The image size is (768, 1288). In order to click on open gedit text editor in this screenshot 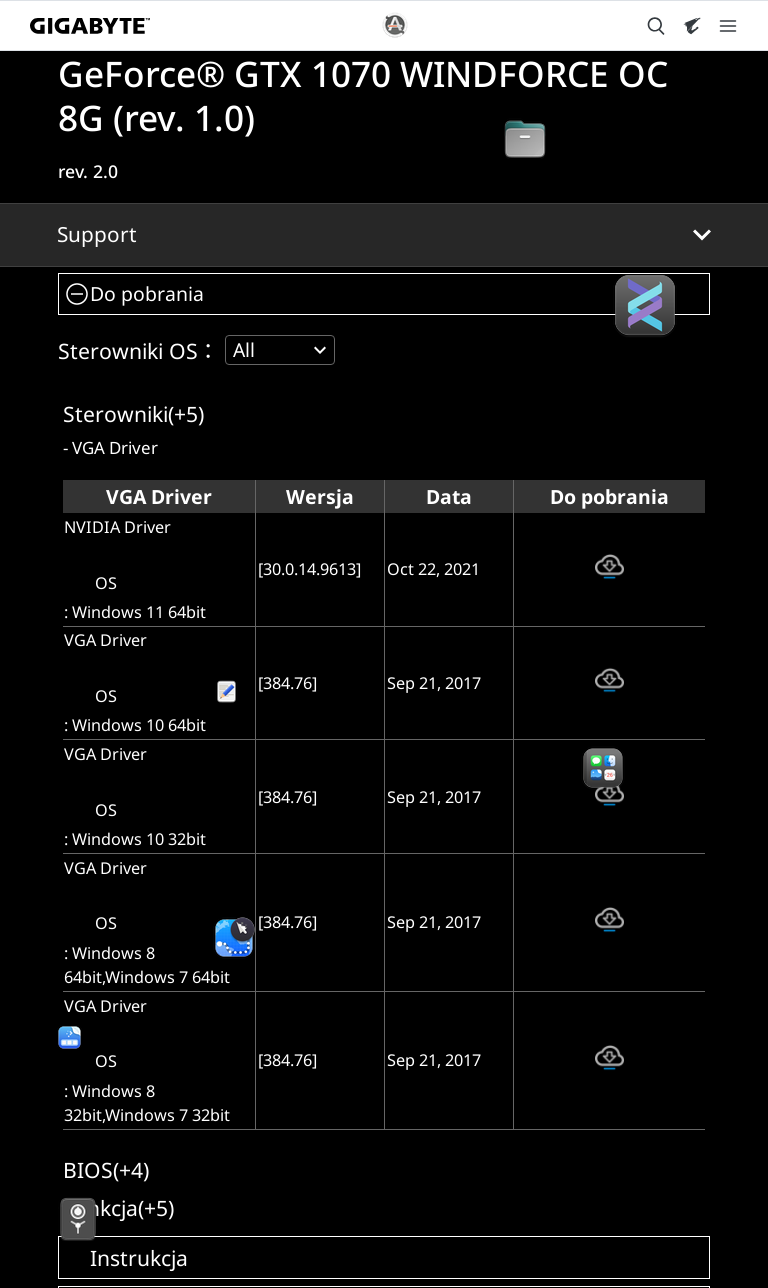, I will do `click(226, 691)`.